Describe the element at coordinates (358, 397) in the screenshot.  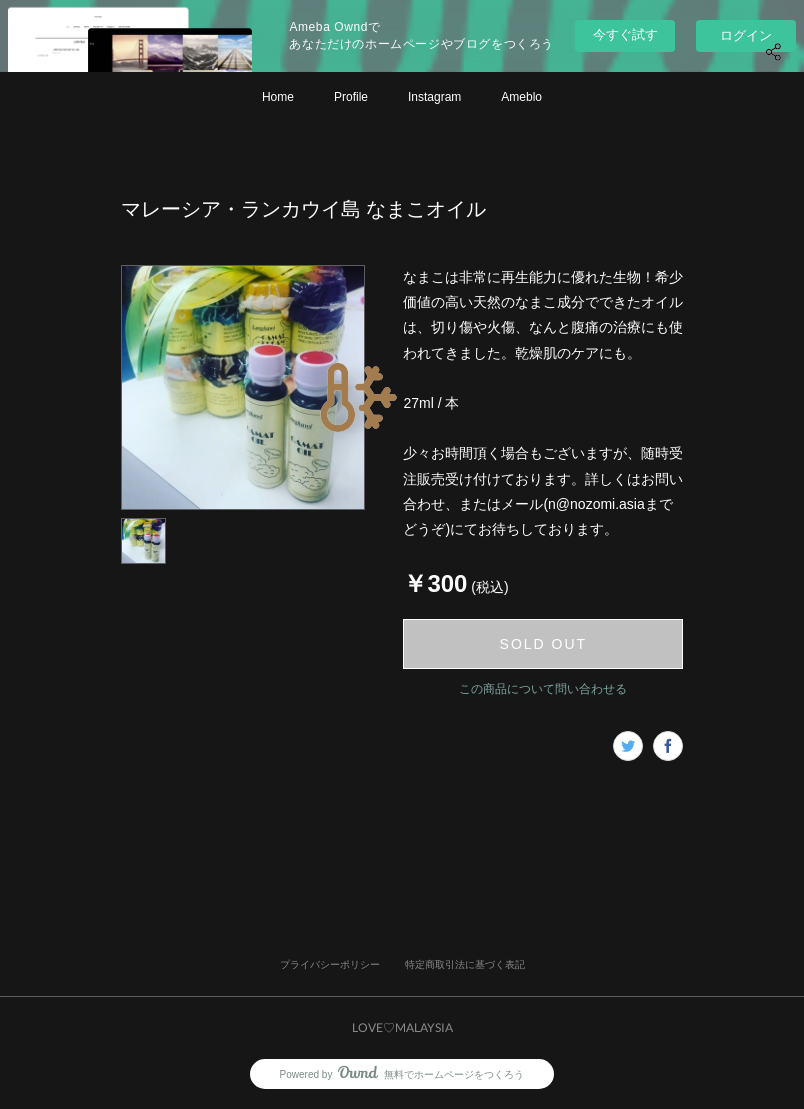
I see `indicates cold or freezing temperature` at that location.